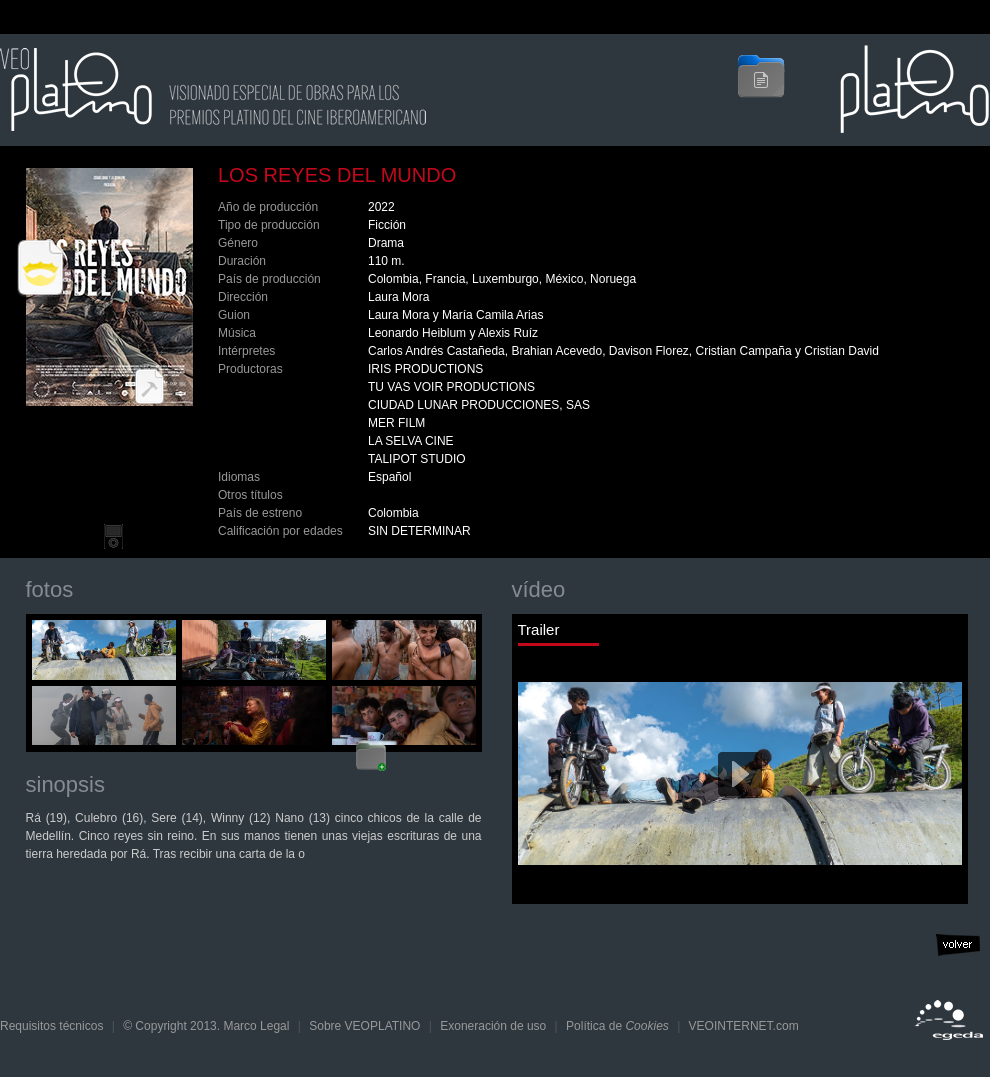  I want to click on iPod Nano device in sidebar, so click(113, 536).